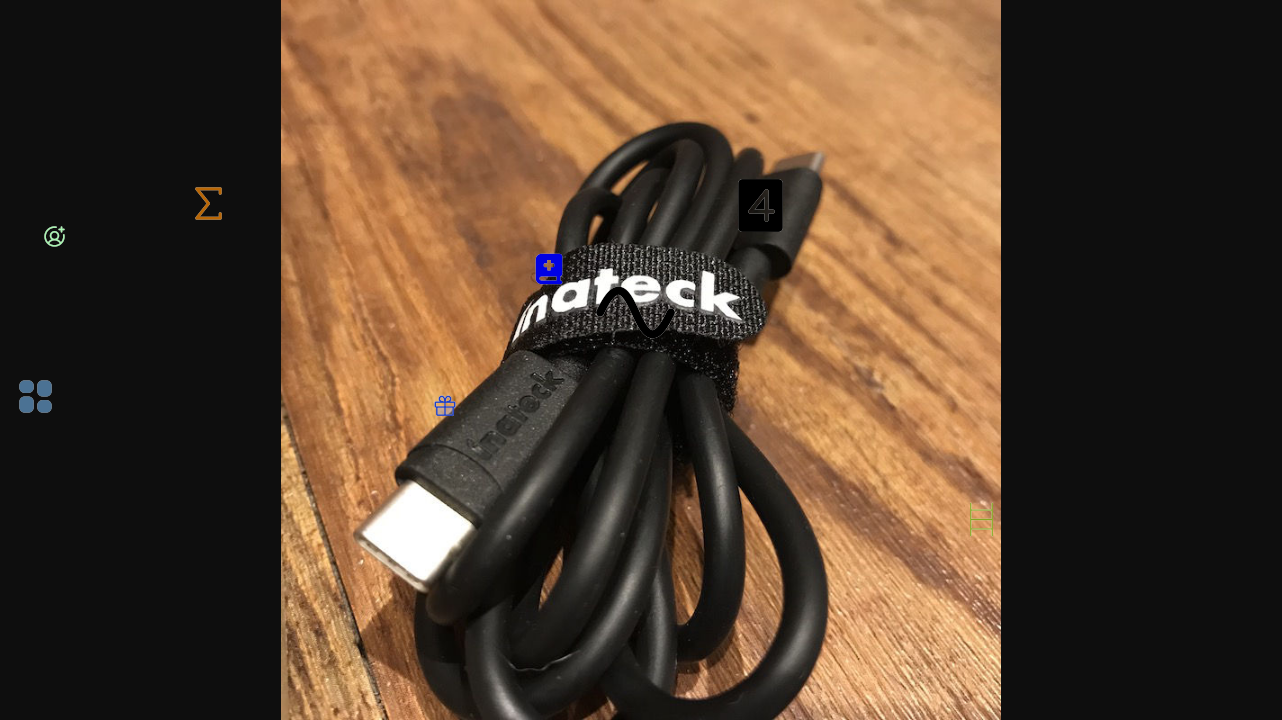 The image size is (1282, 720). Describe the element at coordinates (54, 236) in the screenshot. I see `add a new user or contact` at that location.